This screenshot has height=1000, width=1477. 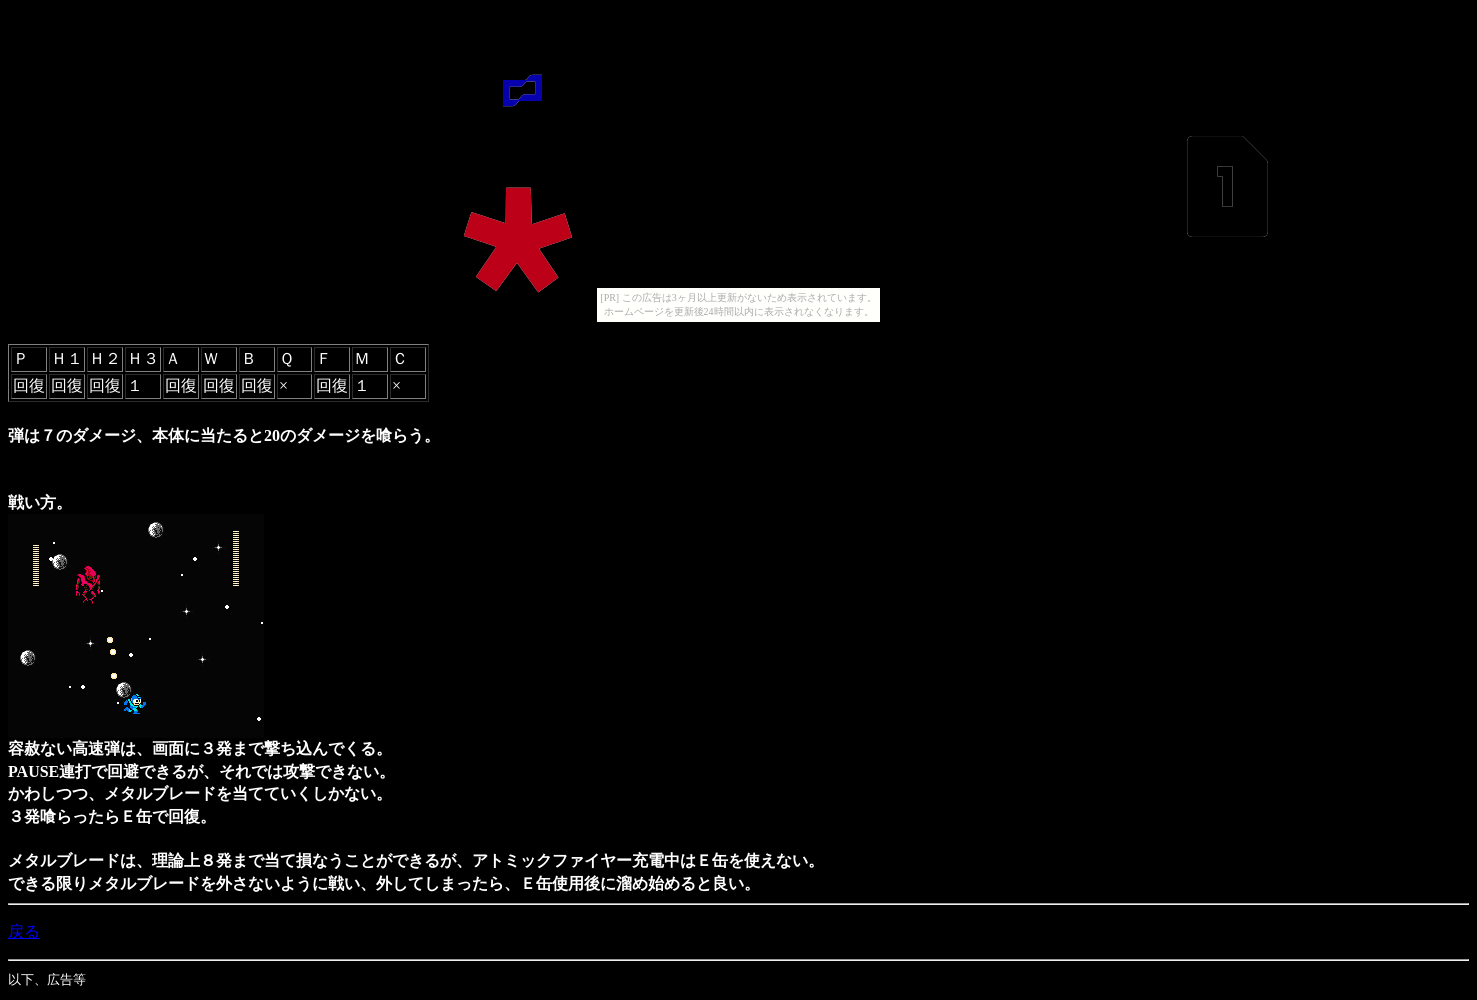 What do you see at coordinates (522, 90) in the screenshot?
I see `open the Brex financial management app` at bounding box center [522, 90].